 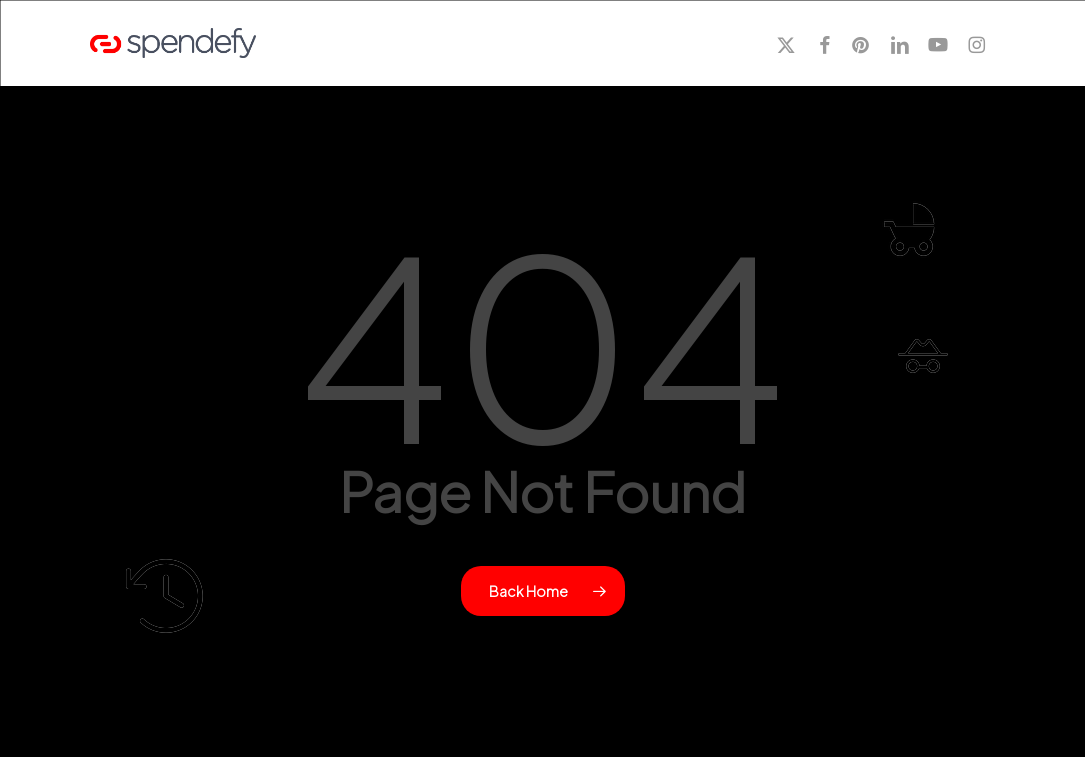 I want to click on view history or recent activity, so click(x=166, y=596).